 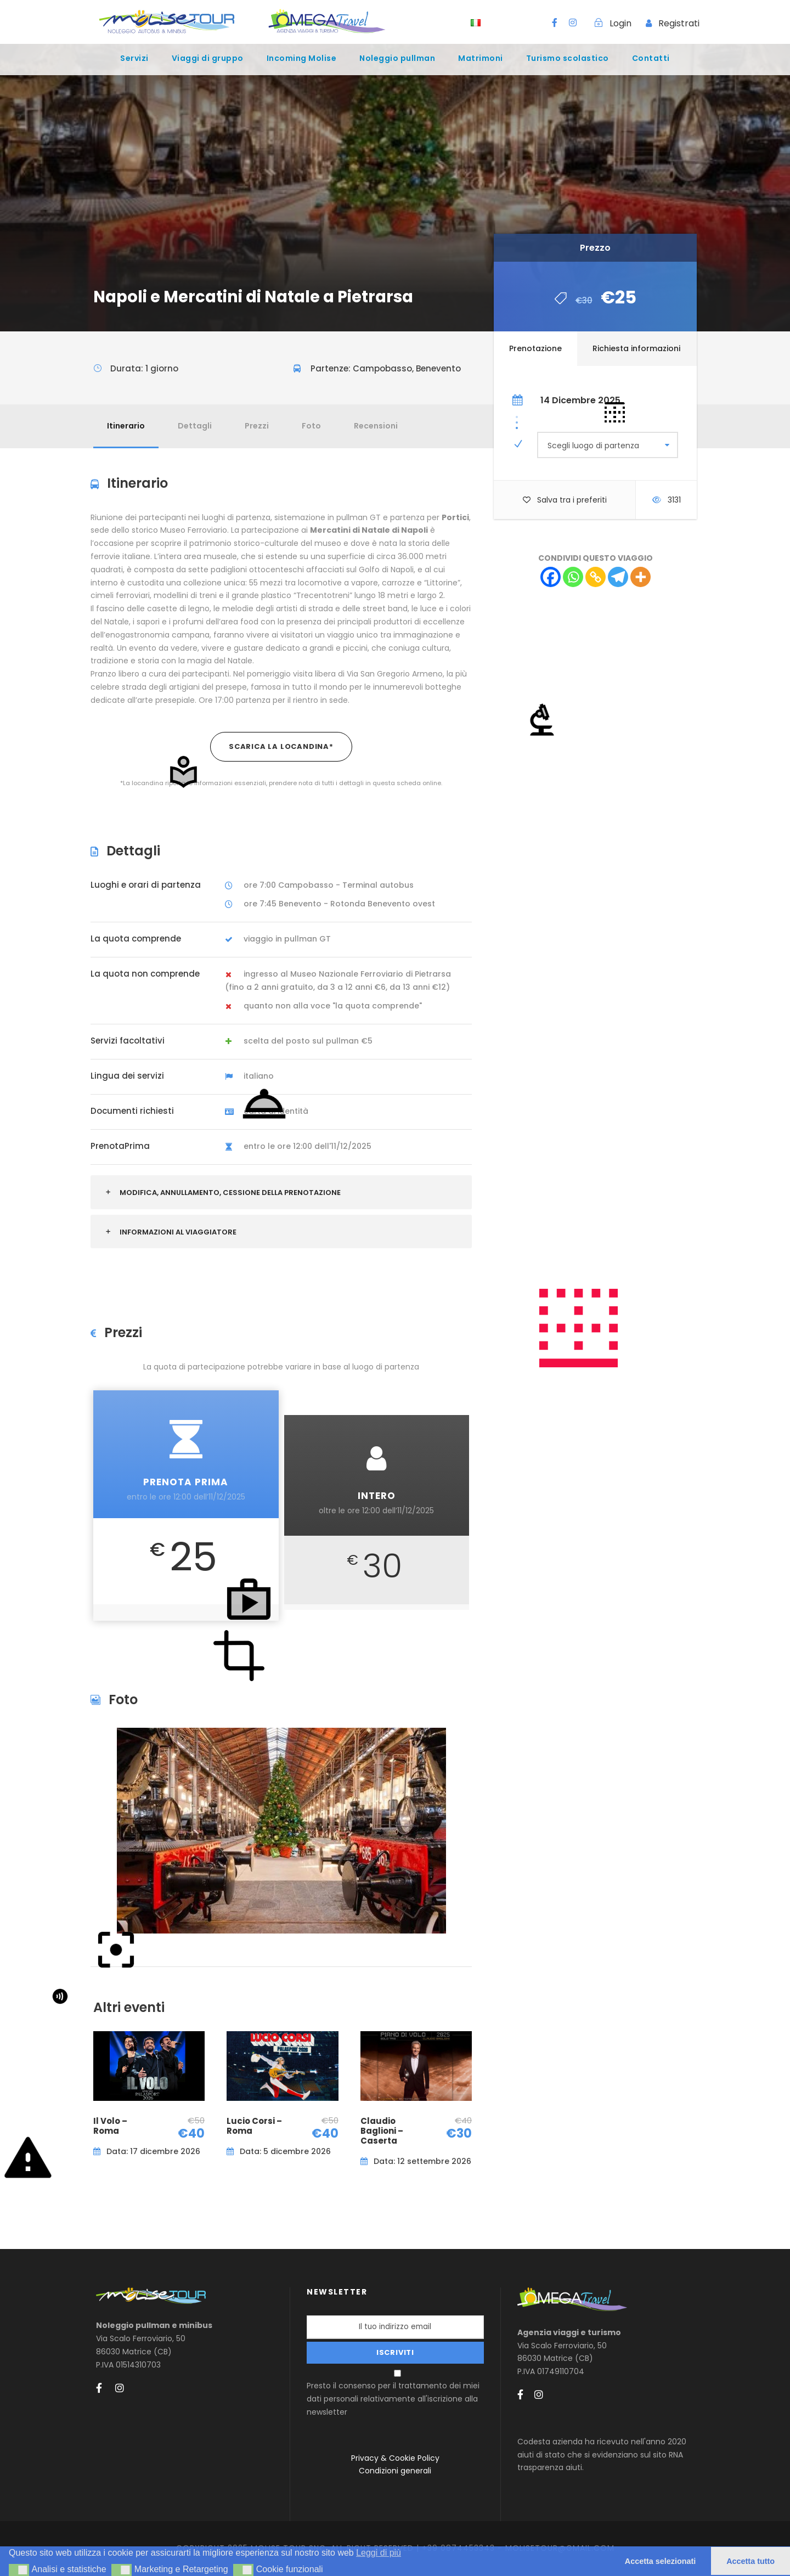 I want to click on center focus on the current subject, so click(x=116, y=1949).